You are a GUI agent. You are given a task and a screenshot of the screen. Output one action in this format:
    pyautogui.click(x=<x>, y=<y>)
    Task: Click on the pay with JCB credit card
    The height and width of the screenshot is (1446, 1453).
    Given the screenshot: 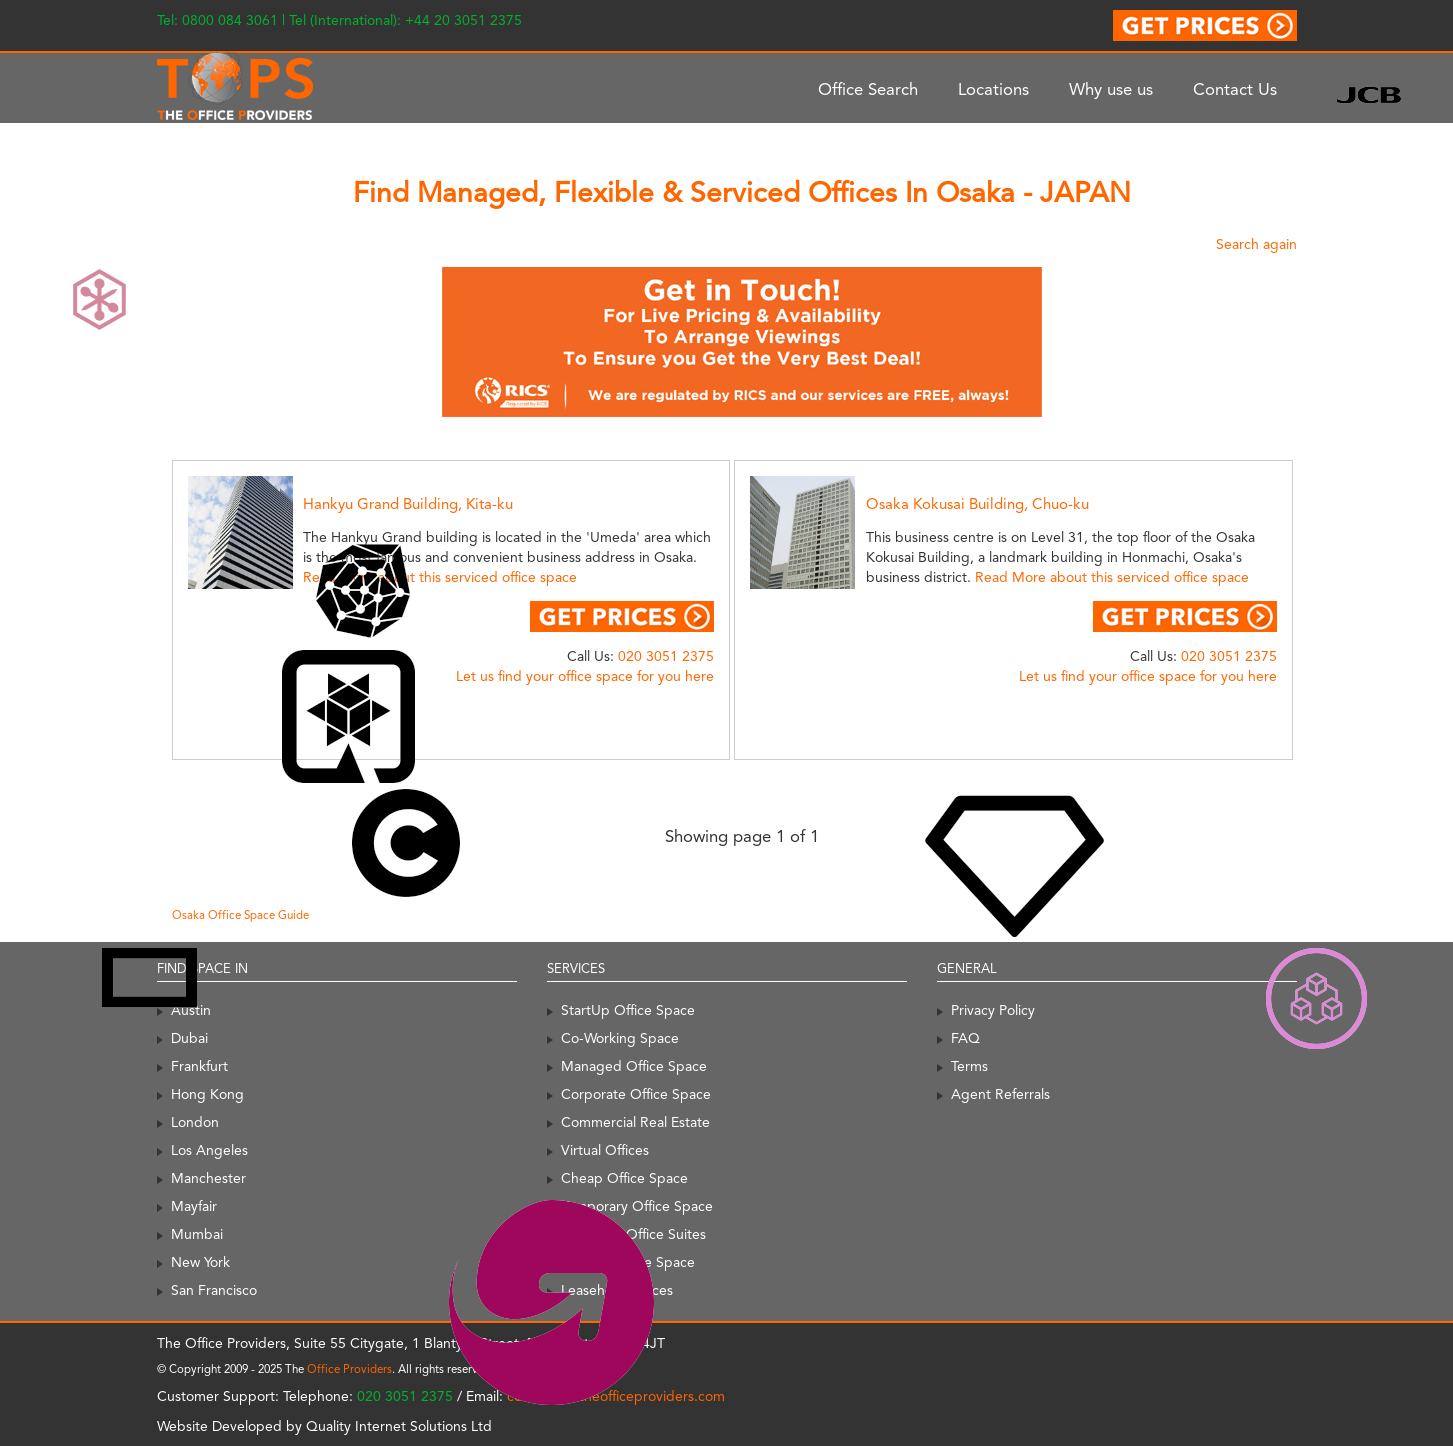 What is the action you would take?
    pyautogui.click(x=1369, y=95)
    